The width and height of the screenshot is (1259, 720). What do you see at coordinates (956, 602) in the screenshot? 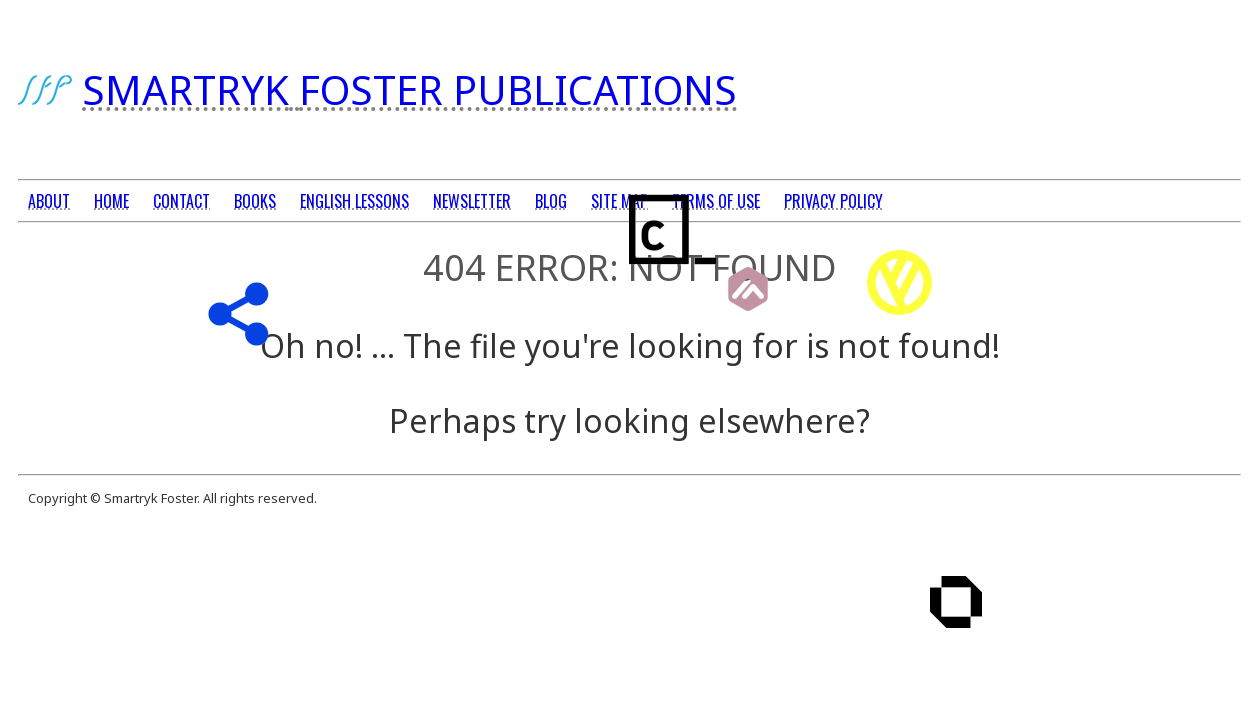
I see `open OPNsense firewall dashboard` at bounding box center [956, 602].